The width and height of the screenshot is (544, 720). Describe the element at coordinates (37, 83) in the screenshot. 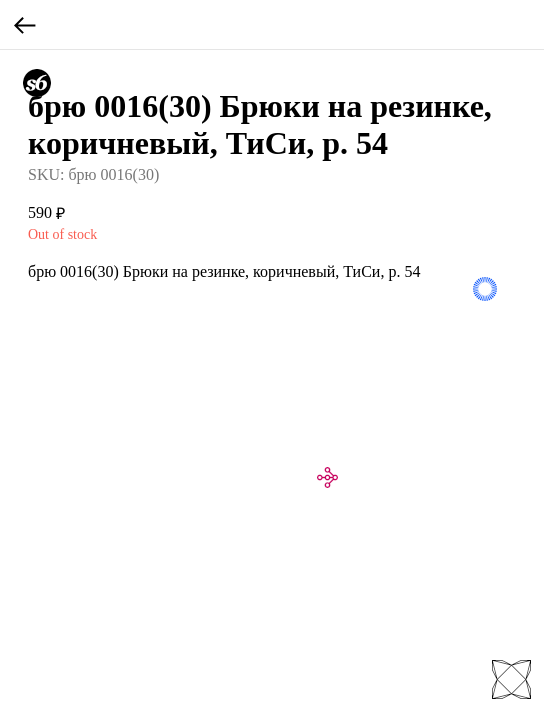

I see `visit Society6 website or app` at that location.